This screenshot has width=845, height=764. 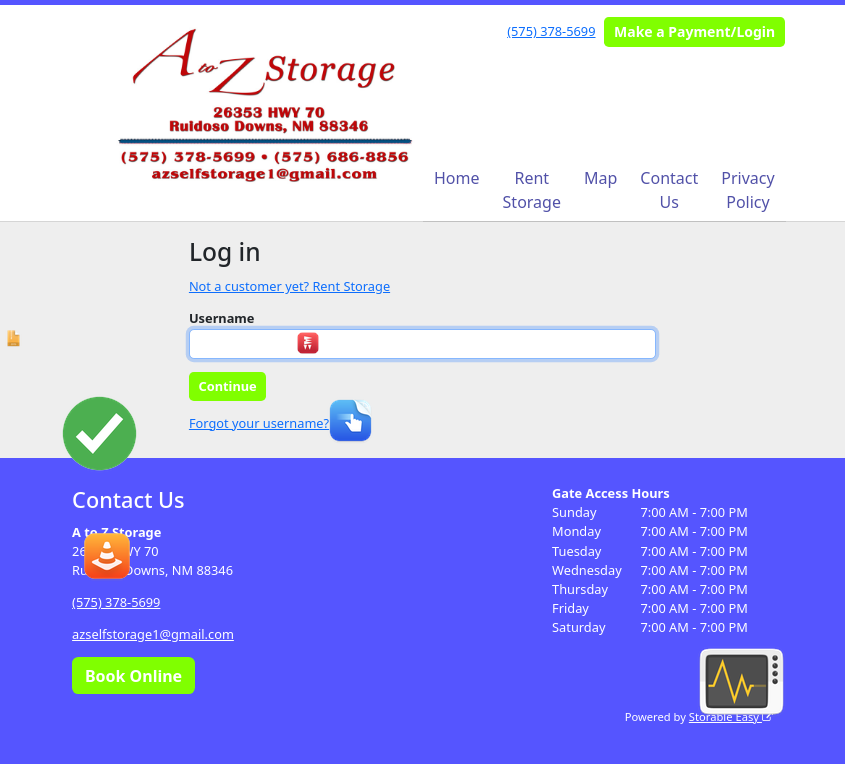 I want to click on open libinput gestures configuration app, so click(x=350, y=420).